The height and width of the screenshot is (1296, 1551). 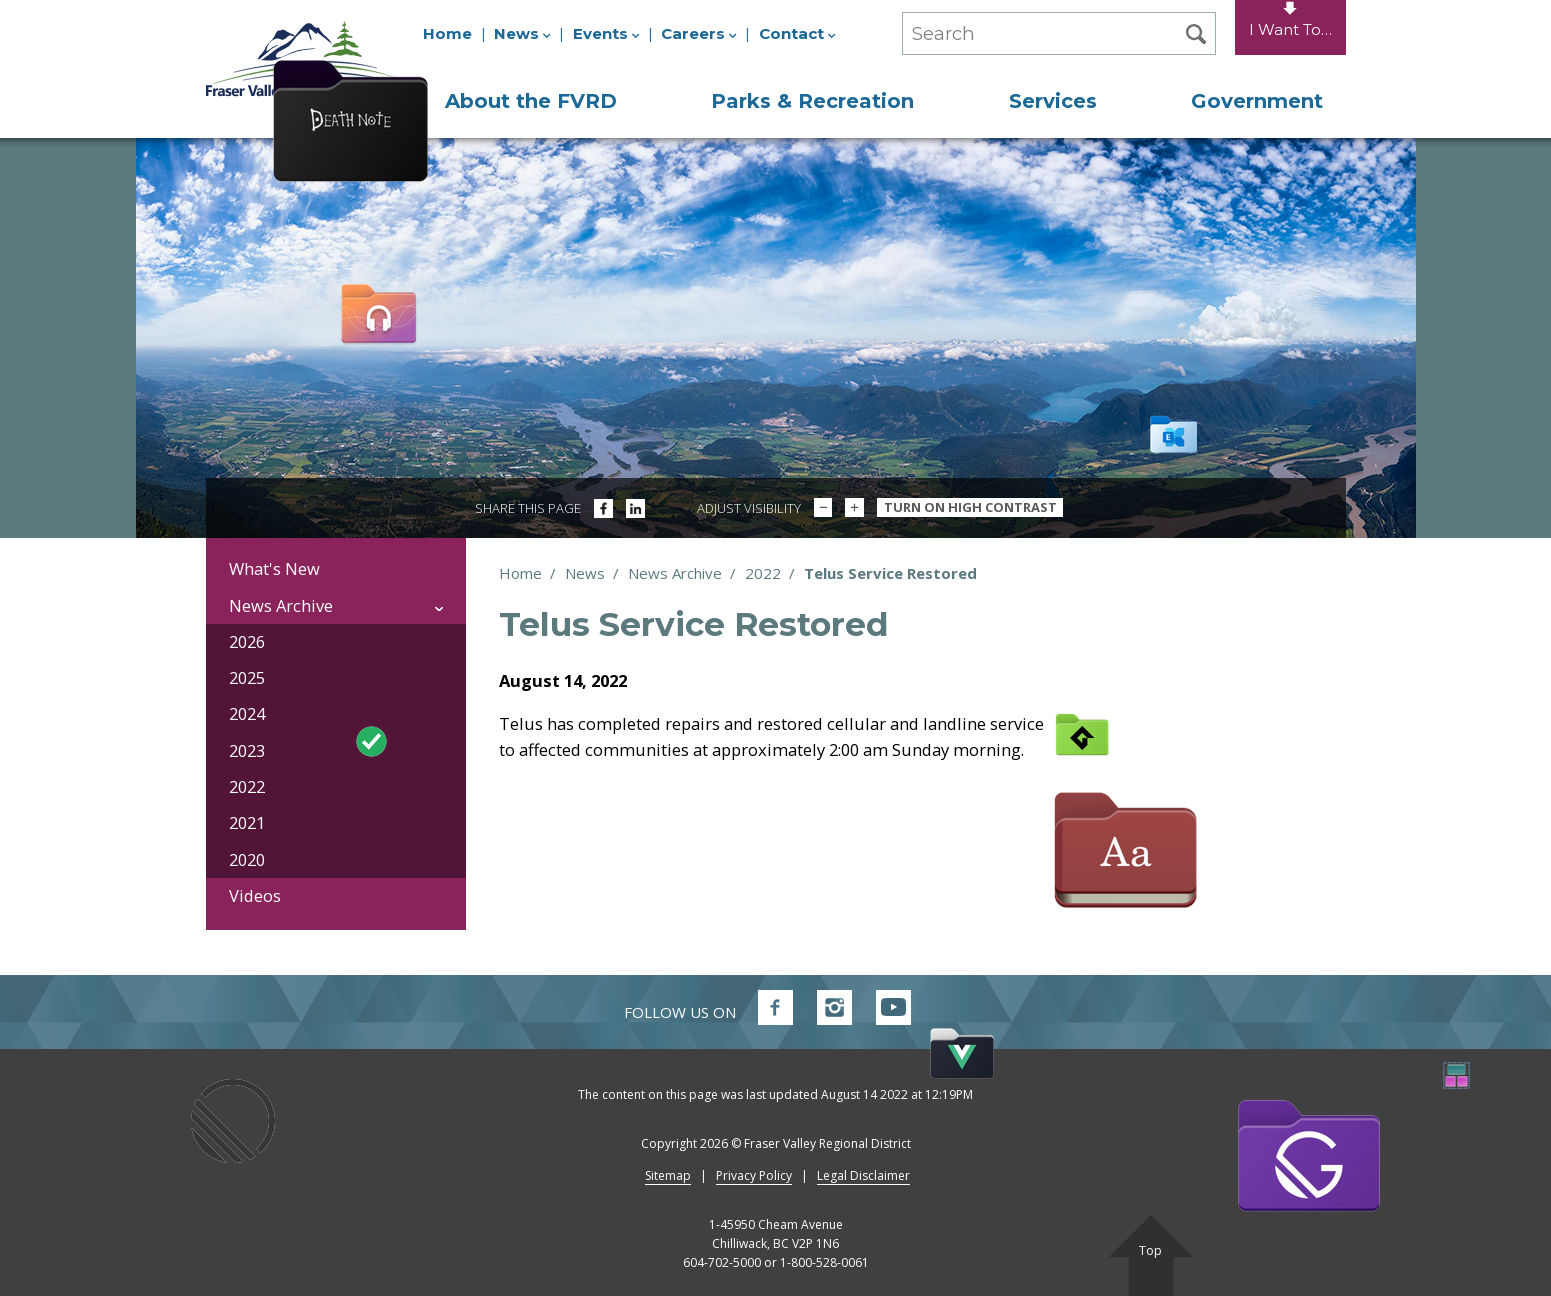 What do you see at coordinates (350, 125) in the screenshot?
I see `folder containing death note anime/manga related files` at bounding box center [350, 125].